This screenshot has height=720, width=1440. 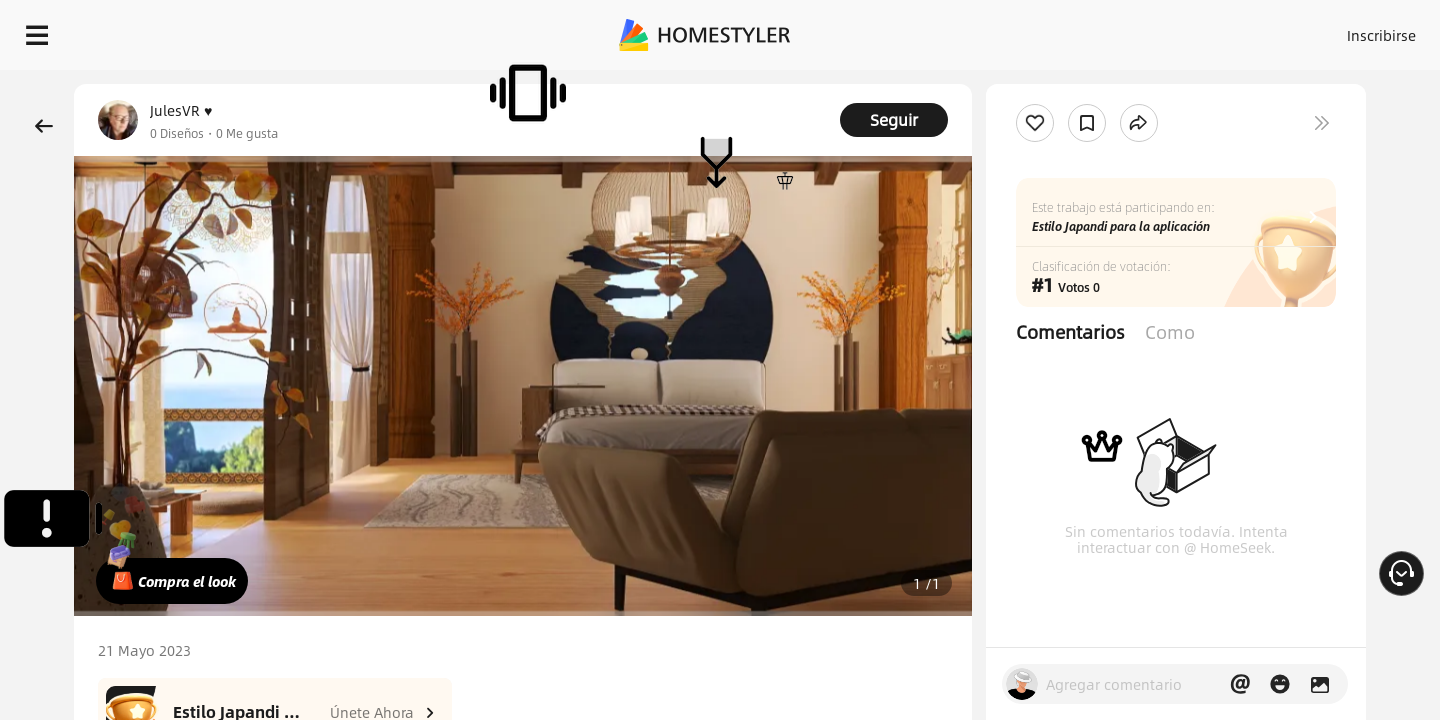 I want to click on indicates low battery warning, so click(x=51, y=518).